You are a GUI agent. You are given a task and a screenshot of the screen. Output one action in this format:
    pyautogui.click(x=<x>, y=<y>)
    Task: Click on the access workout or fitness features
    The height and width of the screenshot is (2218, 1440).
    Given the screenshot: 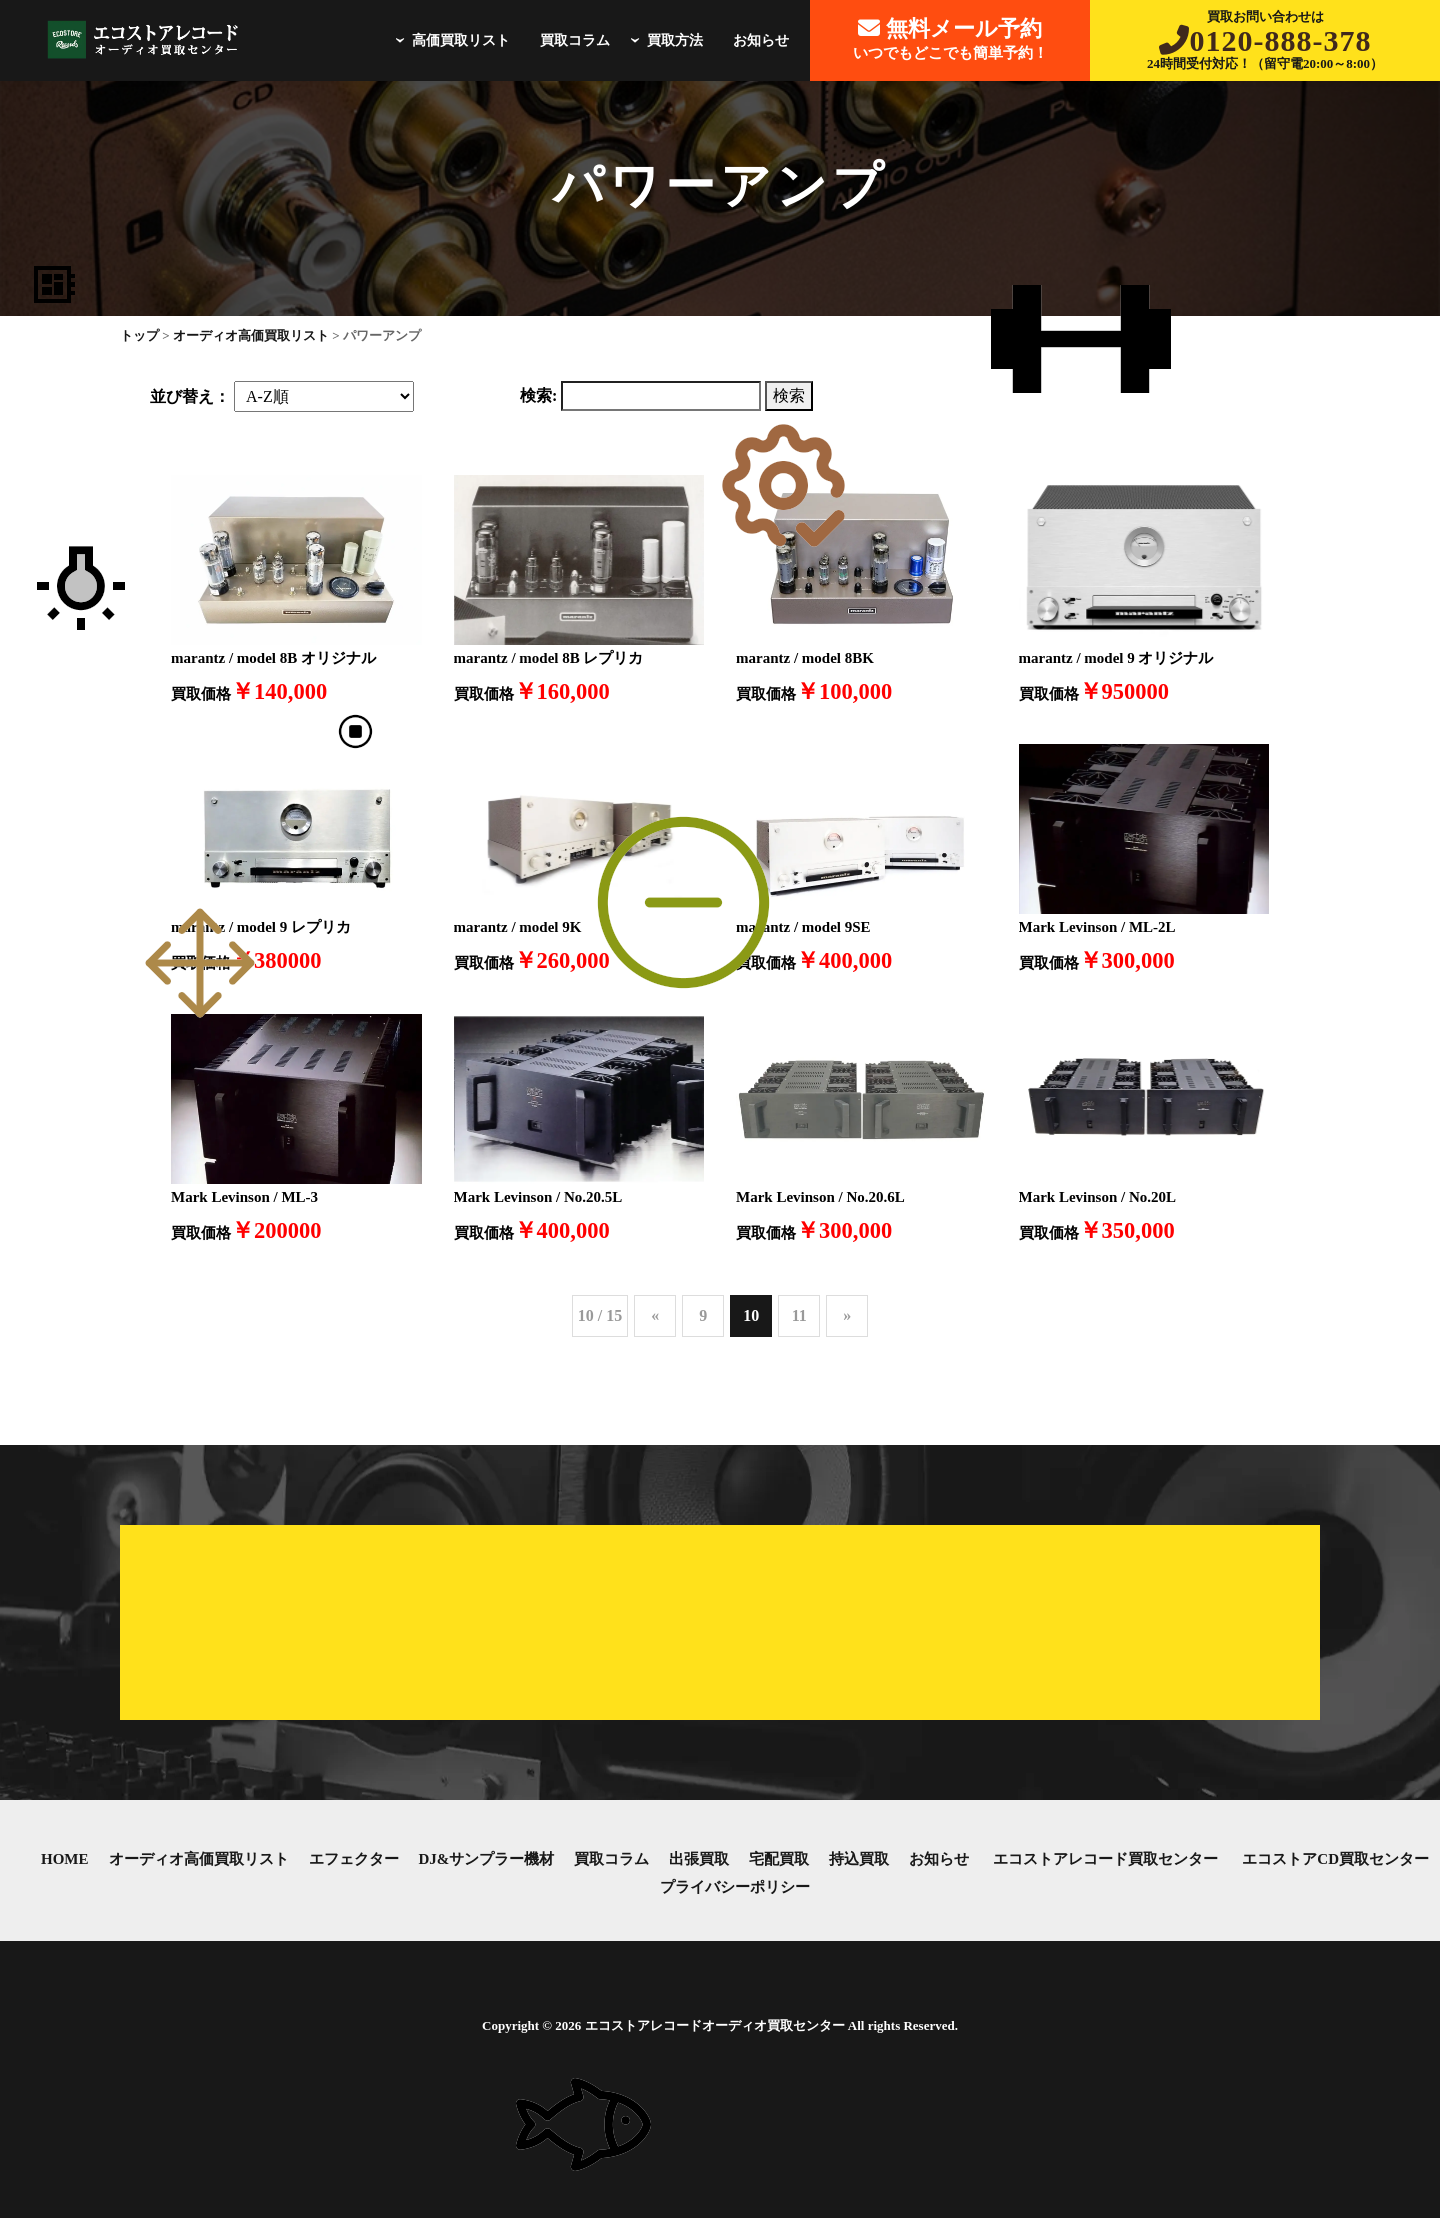 What is the action you would take?
    pyautogui.click(x=1081, y=339)
    